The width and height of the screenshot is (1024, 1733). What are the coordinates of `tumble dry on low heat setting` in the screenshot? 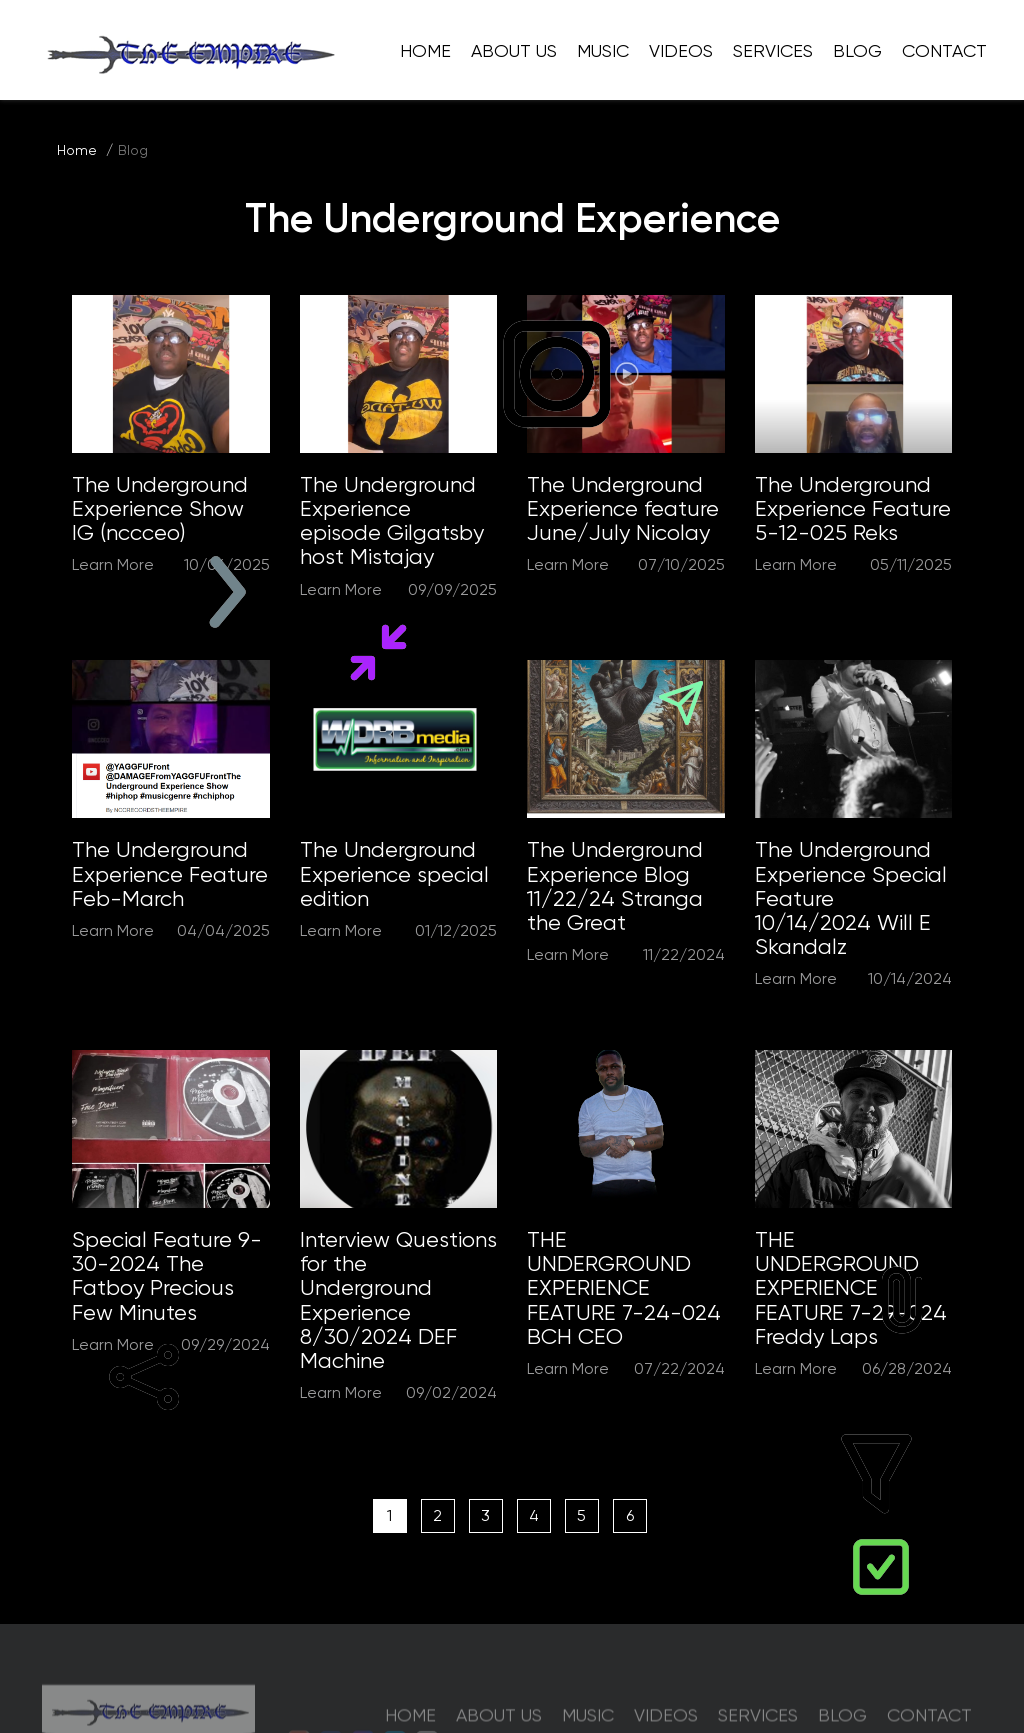 It's located at (557, 374).